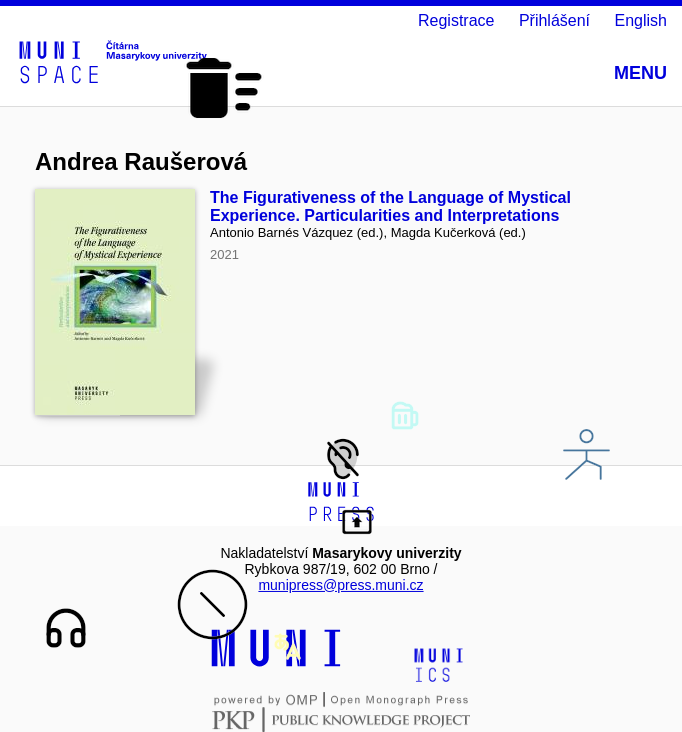 Image resolution: width=682 pixels, height=732 pixels. What do you see at coordinates (224, 88) in the screenshot?
I see `delete all selected items at once` at bounding box center [224, 88].